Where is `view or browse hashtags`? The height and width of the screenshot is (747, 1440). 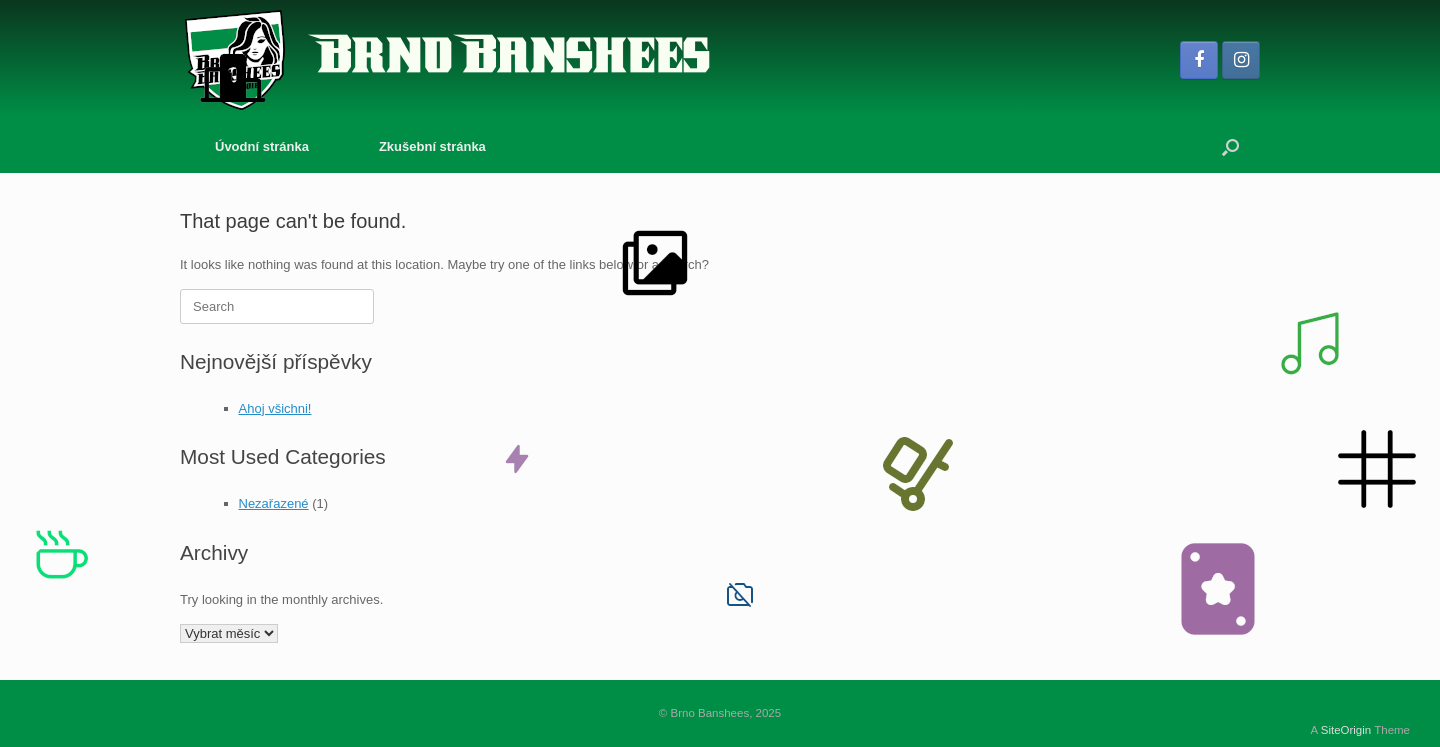 view or browse hashtags is located at coordinates (1377, 469).